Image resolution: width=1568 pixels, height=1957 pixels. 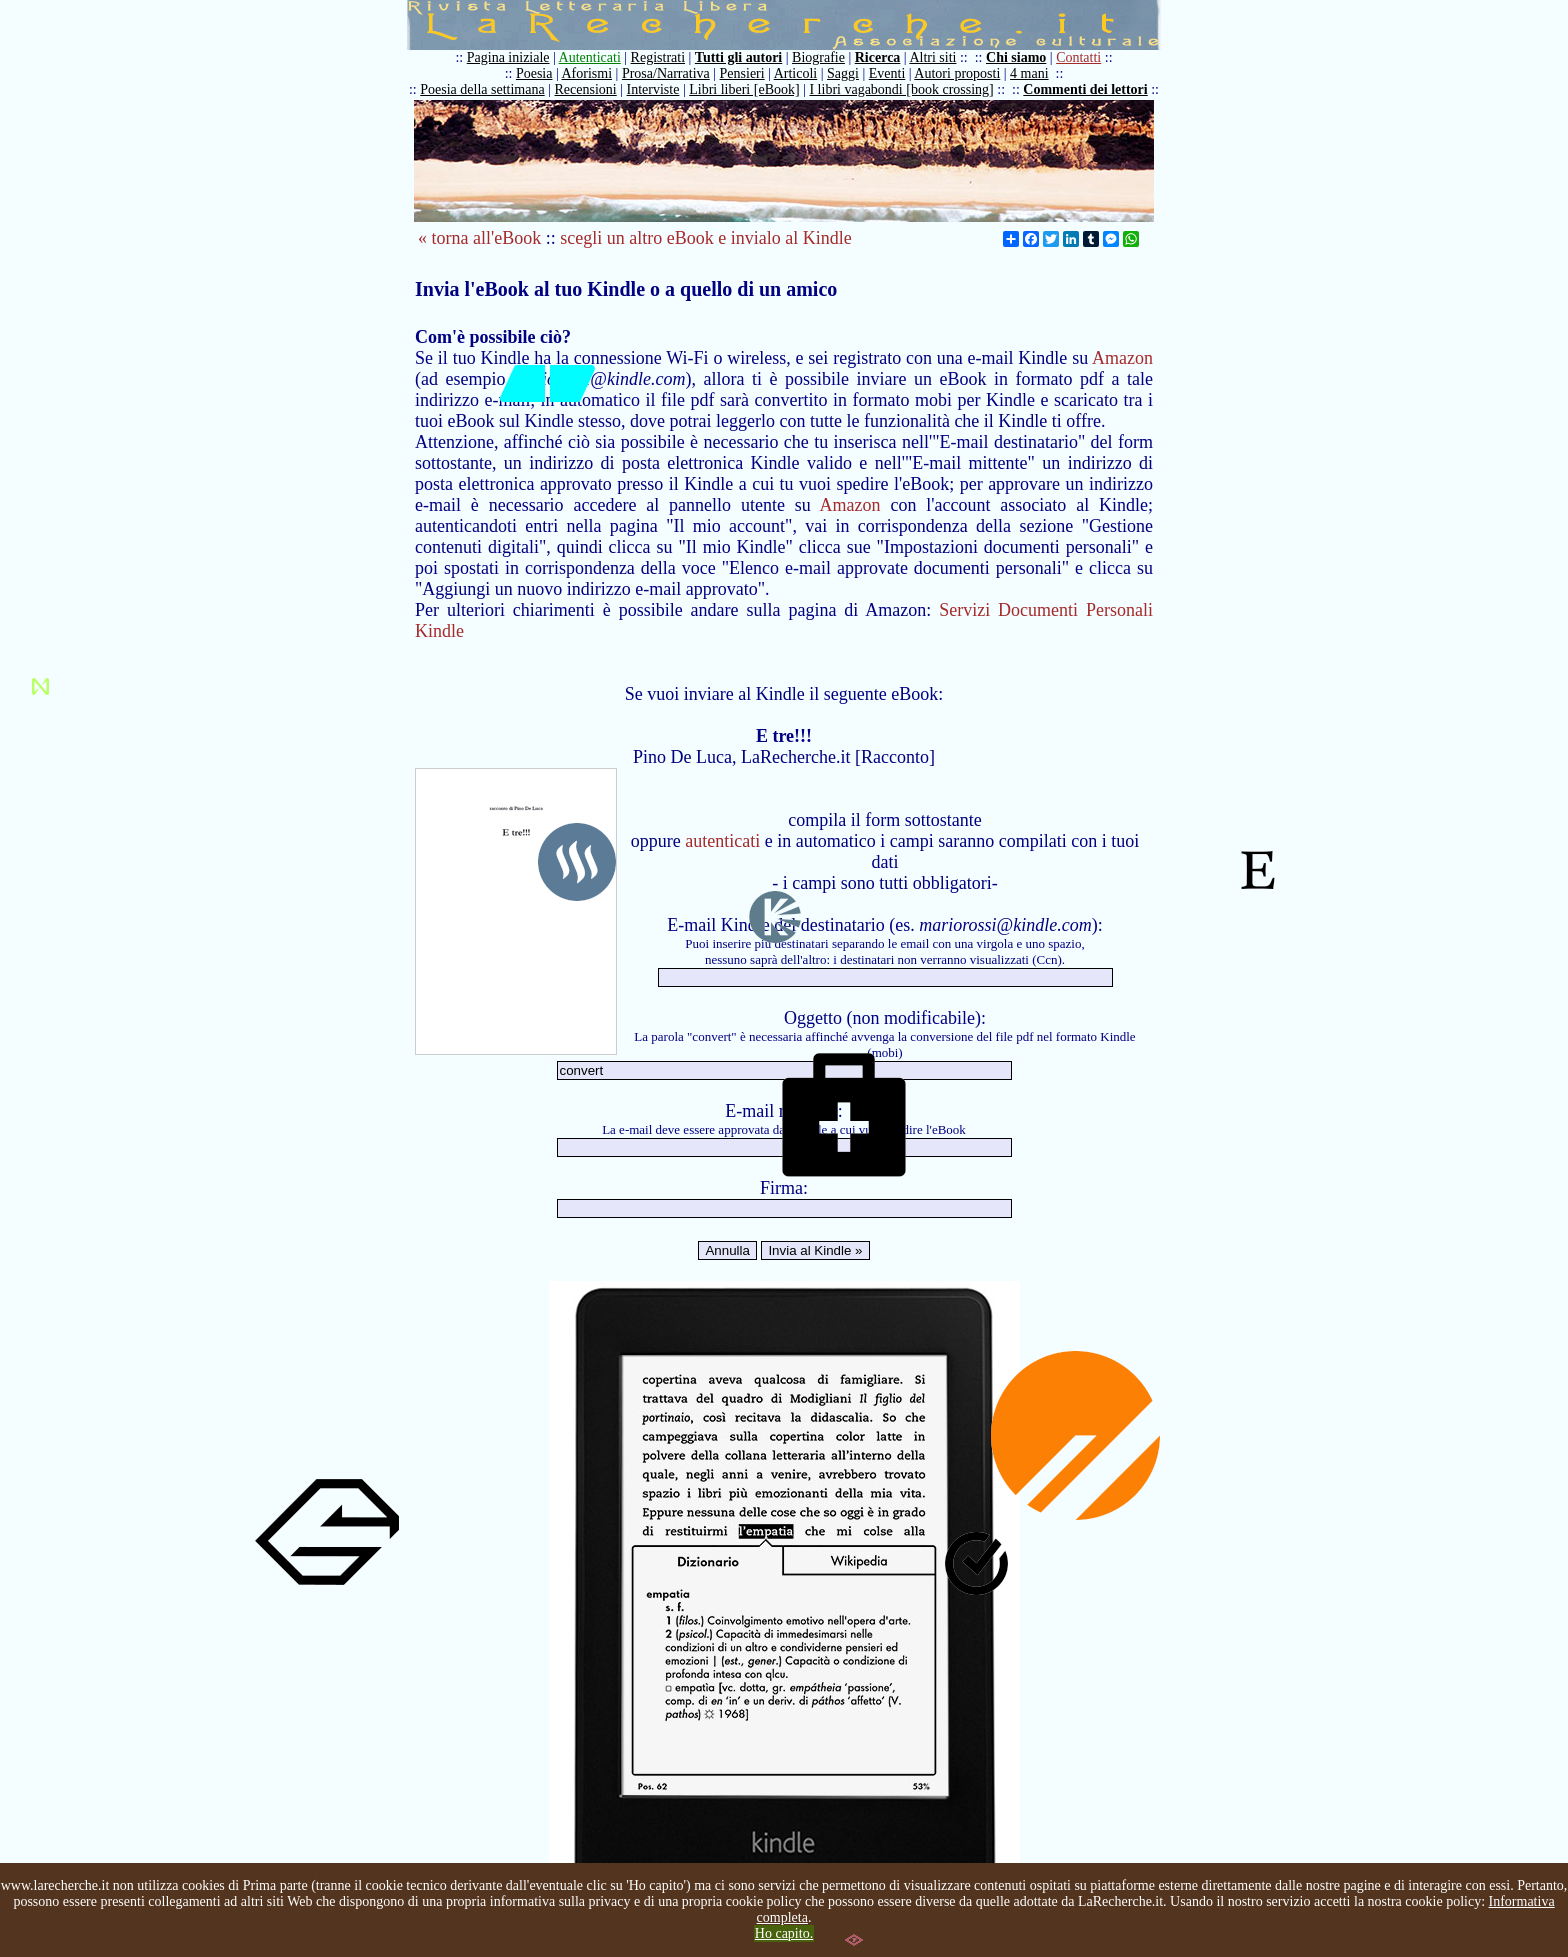 I want to click on powers brand logo, so click(x=854, y=1940).